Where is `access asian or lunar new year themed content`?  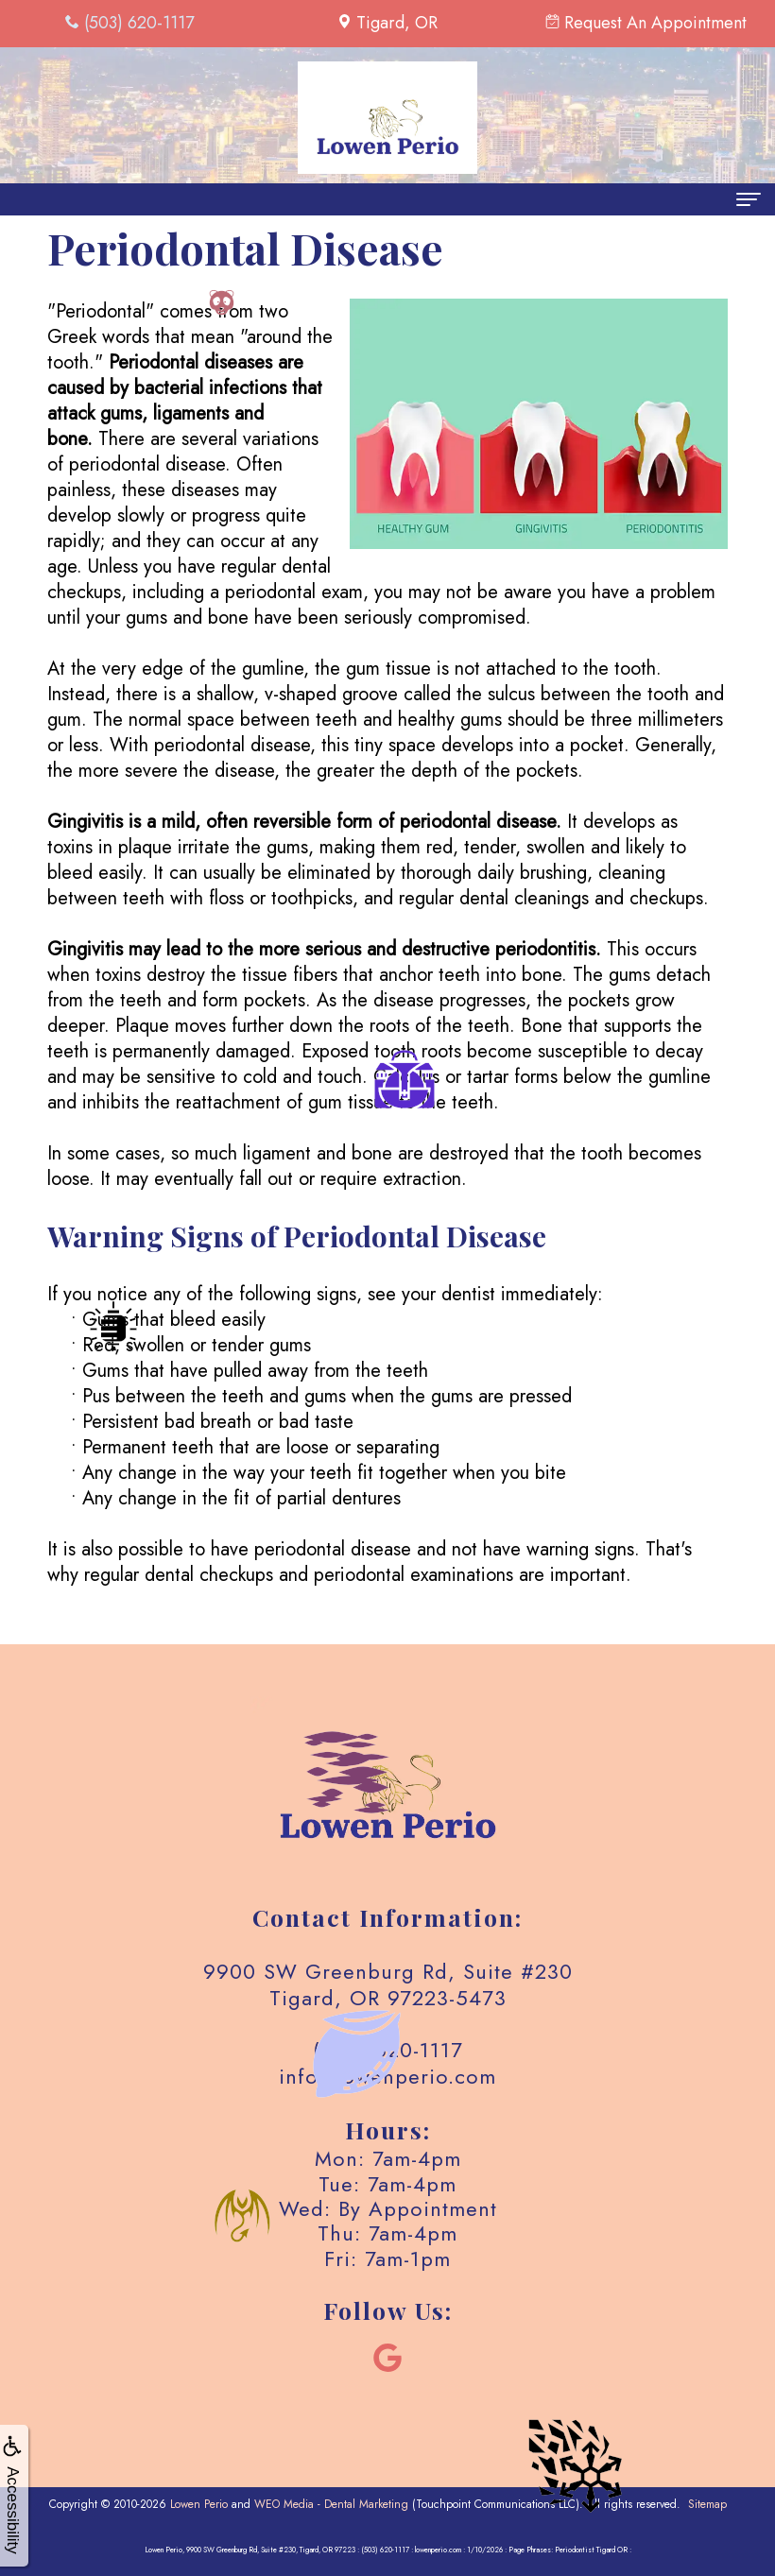
access asian or lunar new year themed content is located at coordinates (113, 1326).